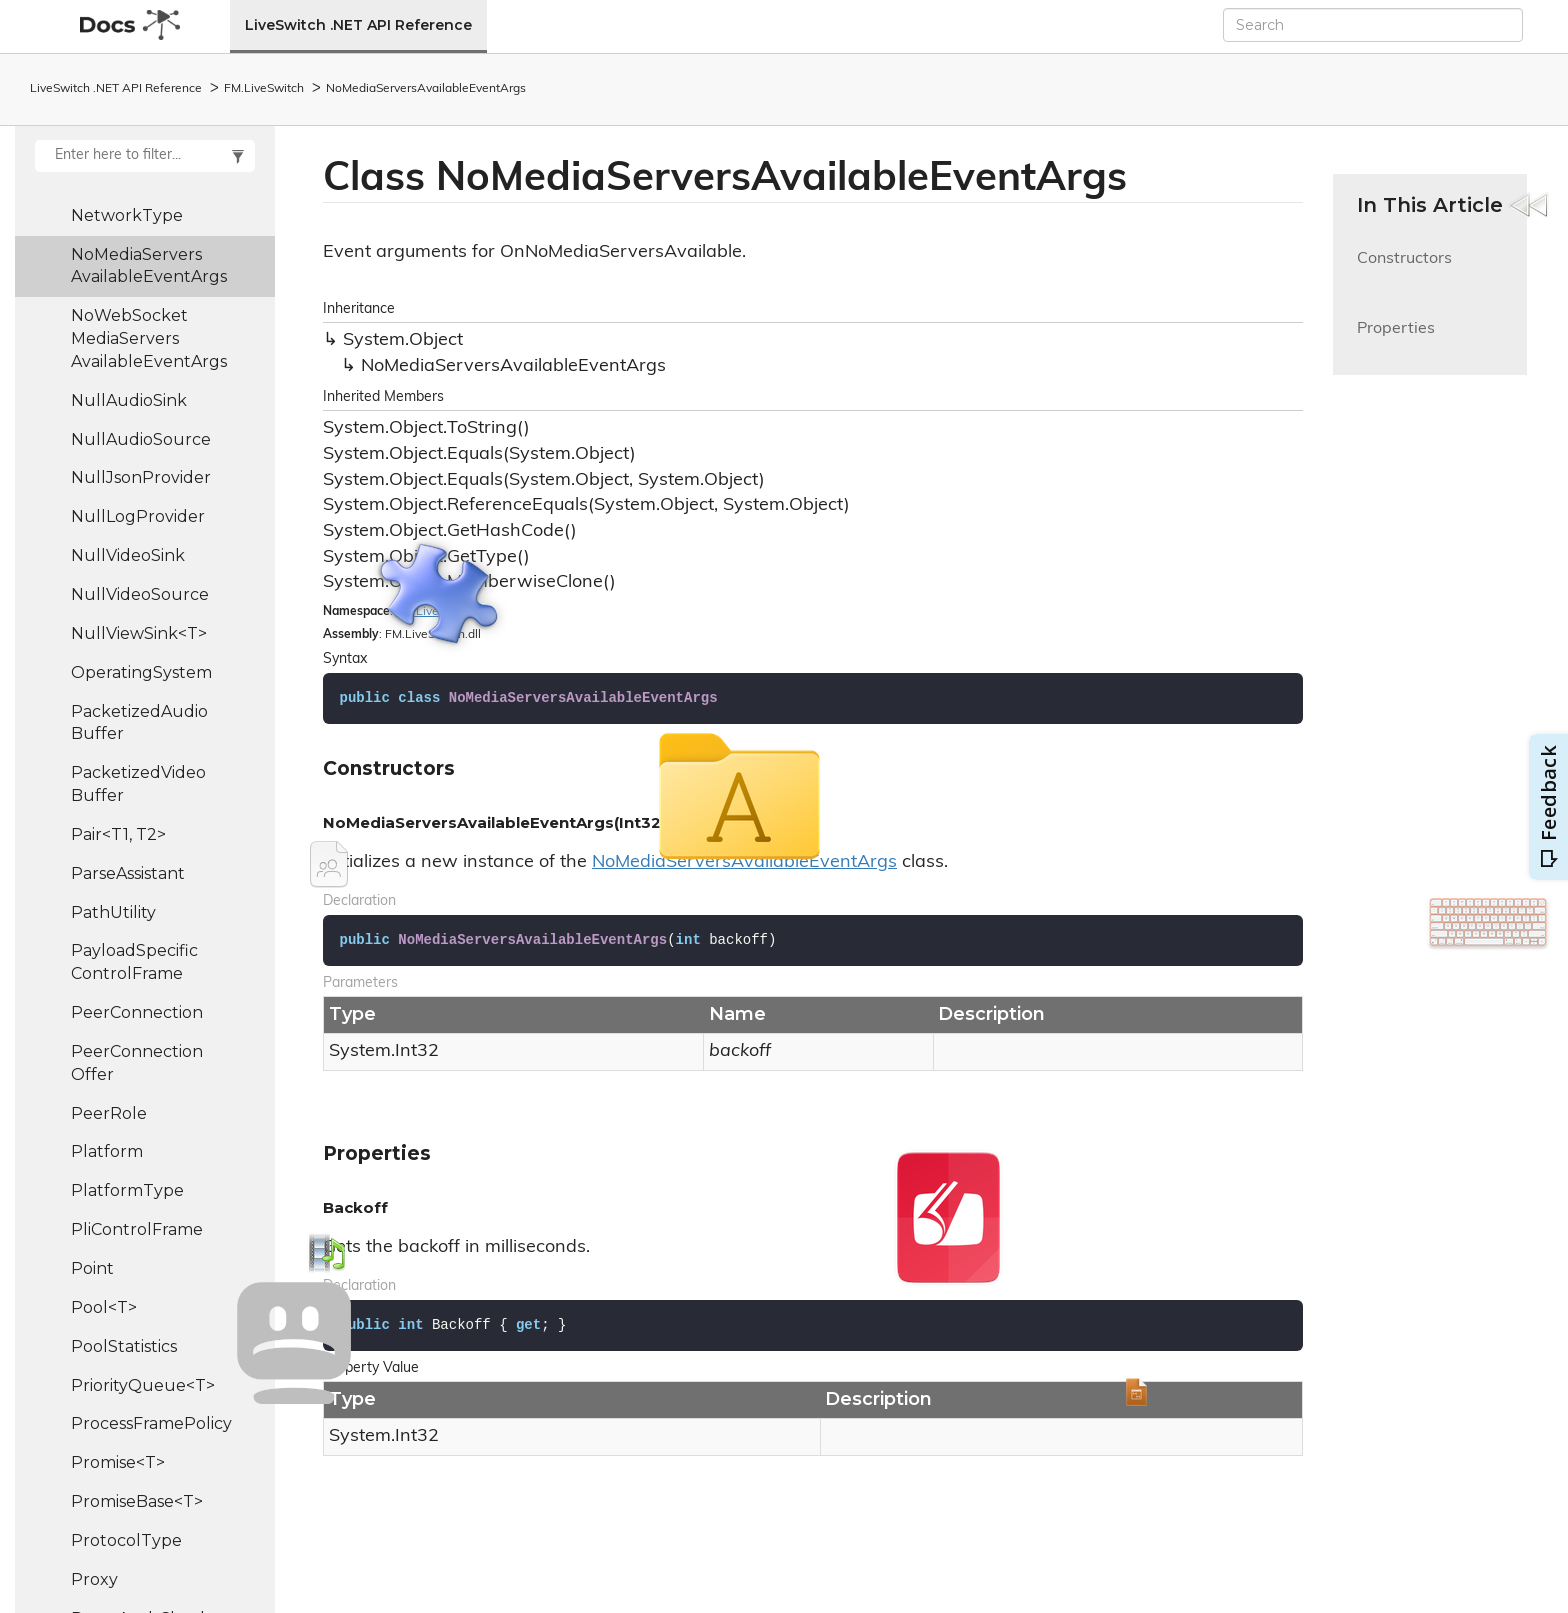 The height and width of the screenshot is (1613, 1568). Describe the element at coordinates (294, 1339) in the screenshot. I see `indicates a system error or computer failure` at that location.